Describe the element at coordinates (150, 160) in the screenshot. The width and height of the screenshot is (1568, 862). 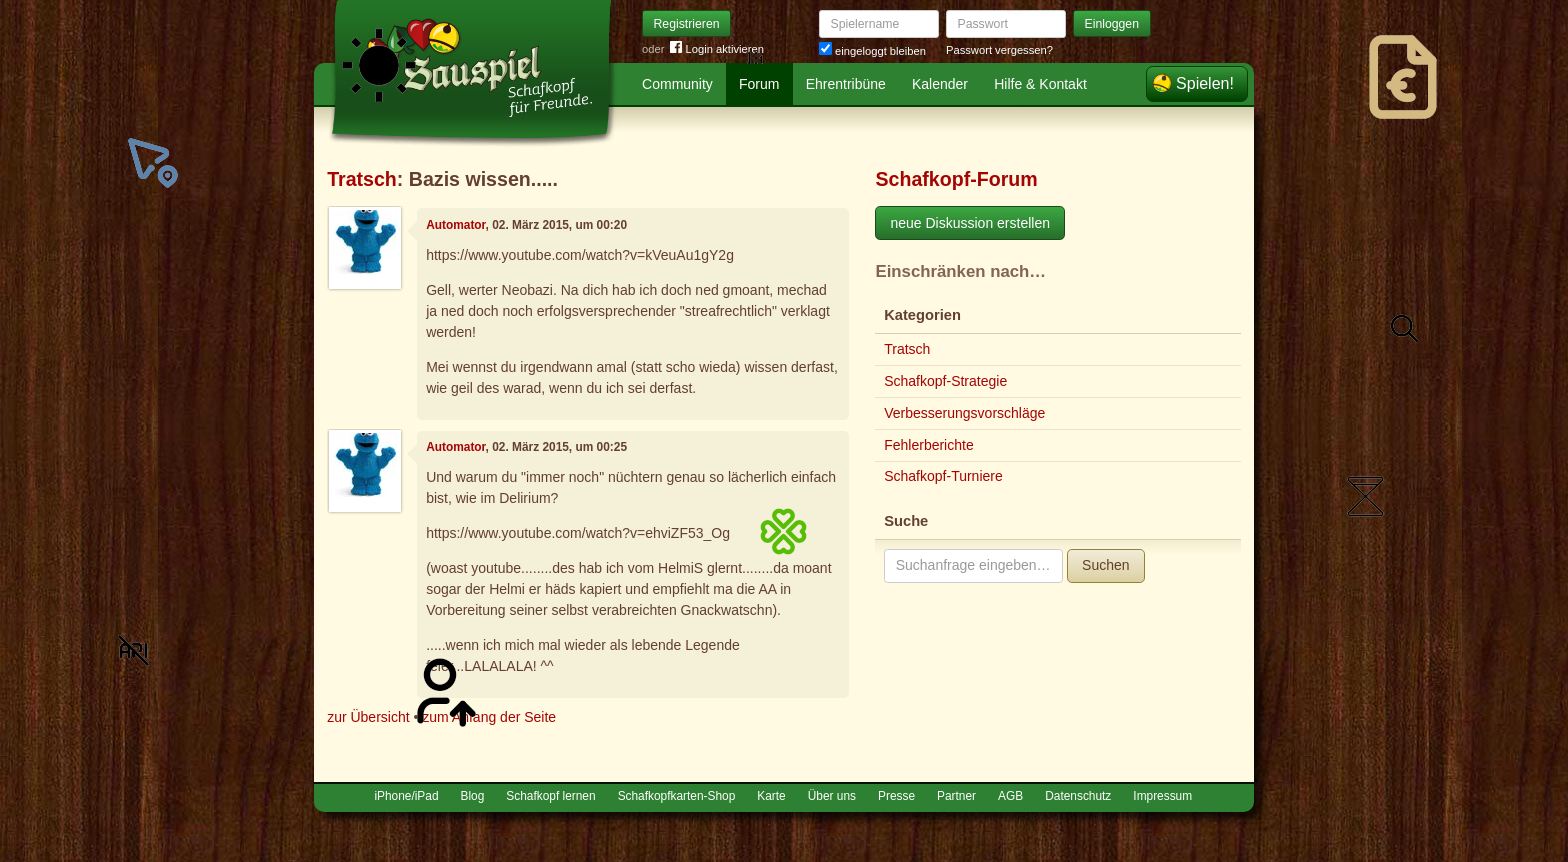
I see `pin cursor location on map` at that location.